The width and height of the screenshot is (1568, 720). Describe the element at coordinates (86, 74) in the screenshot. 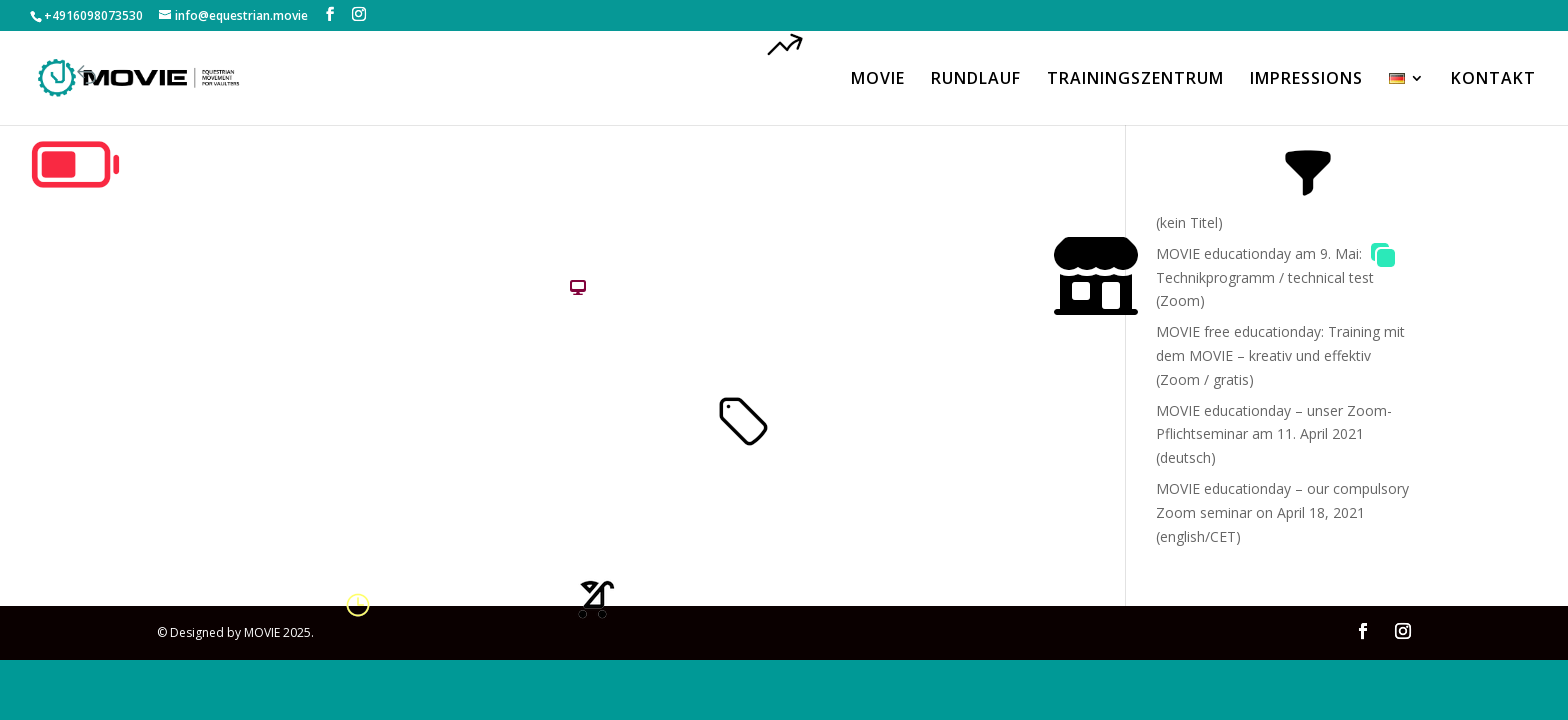

I see `undo the last action` at that location.